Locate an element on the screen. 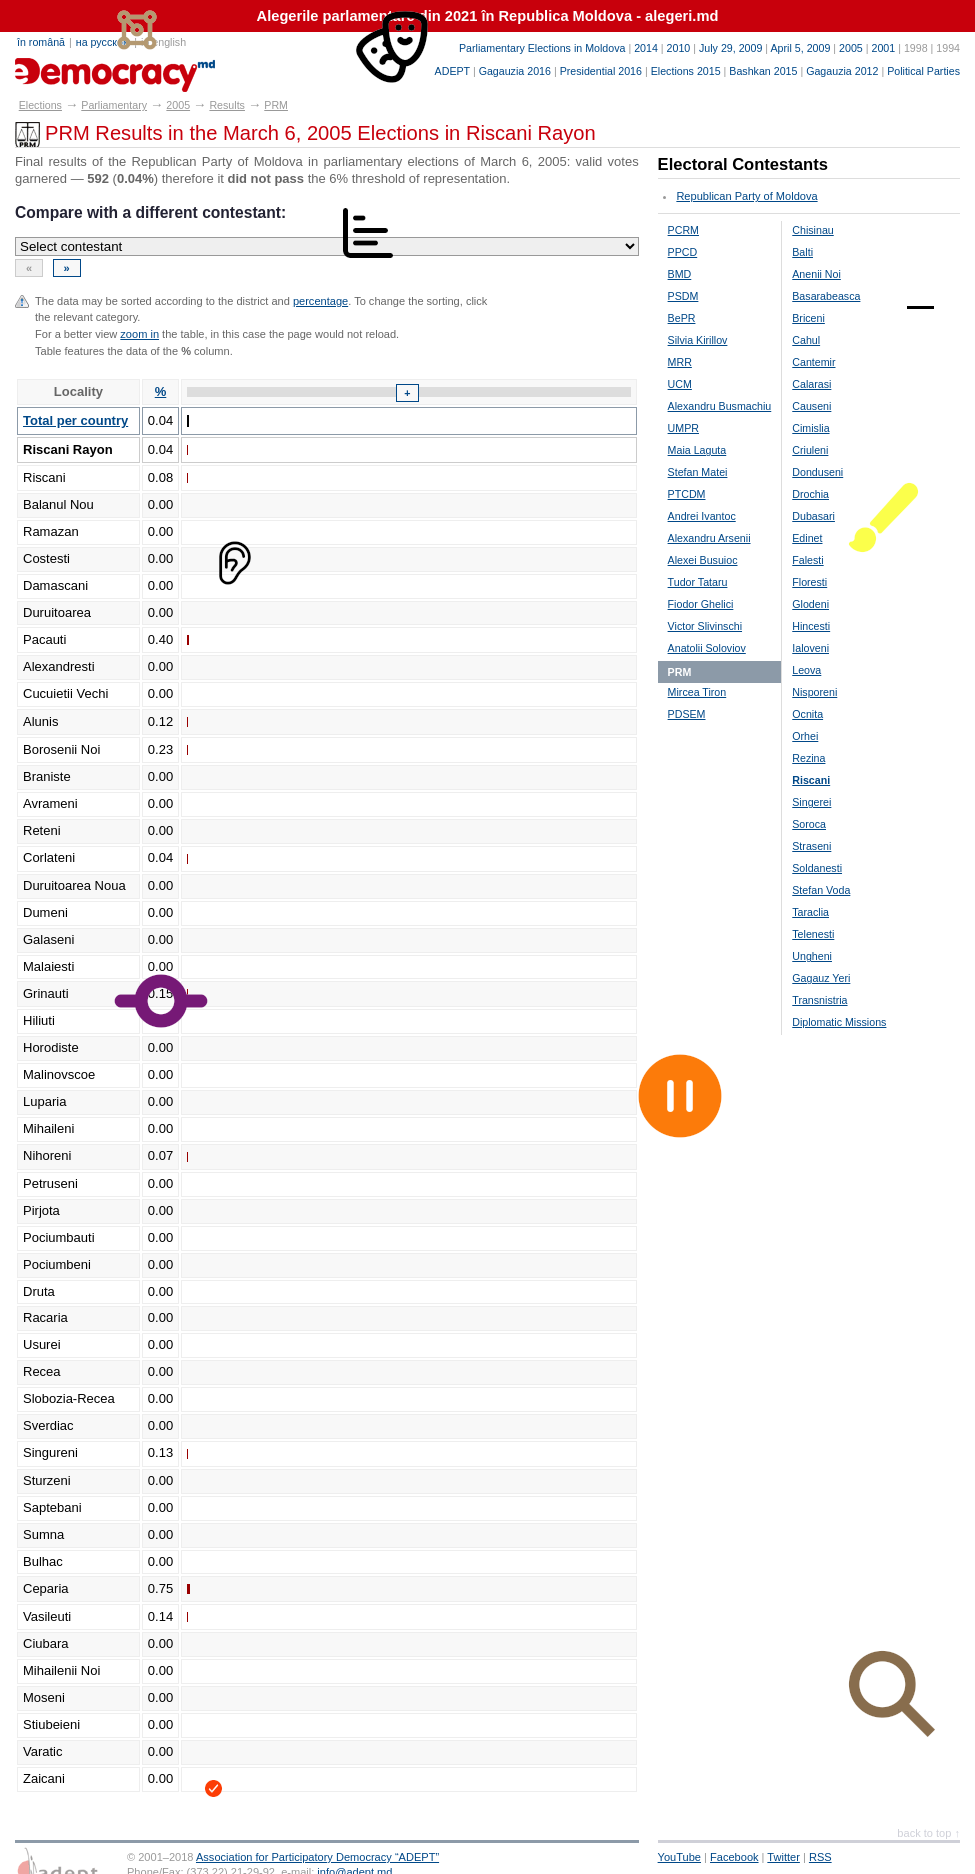 This screenshot has width=975, height=1874. maximize window to full screen is located at coordinates (920, 319).